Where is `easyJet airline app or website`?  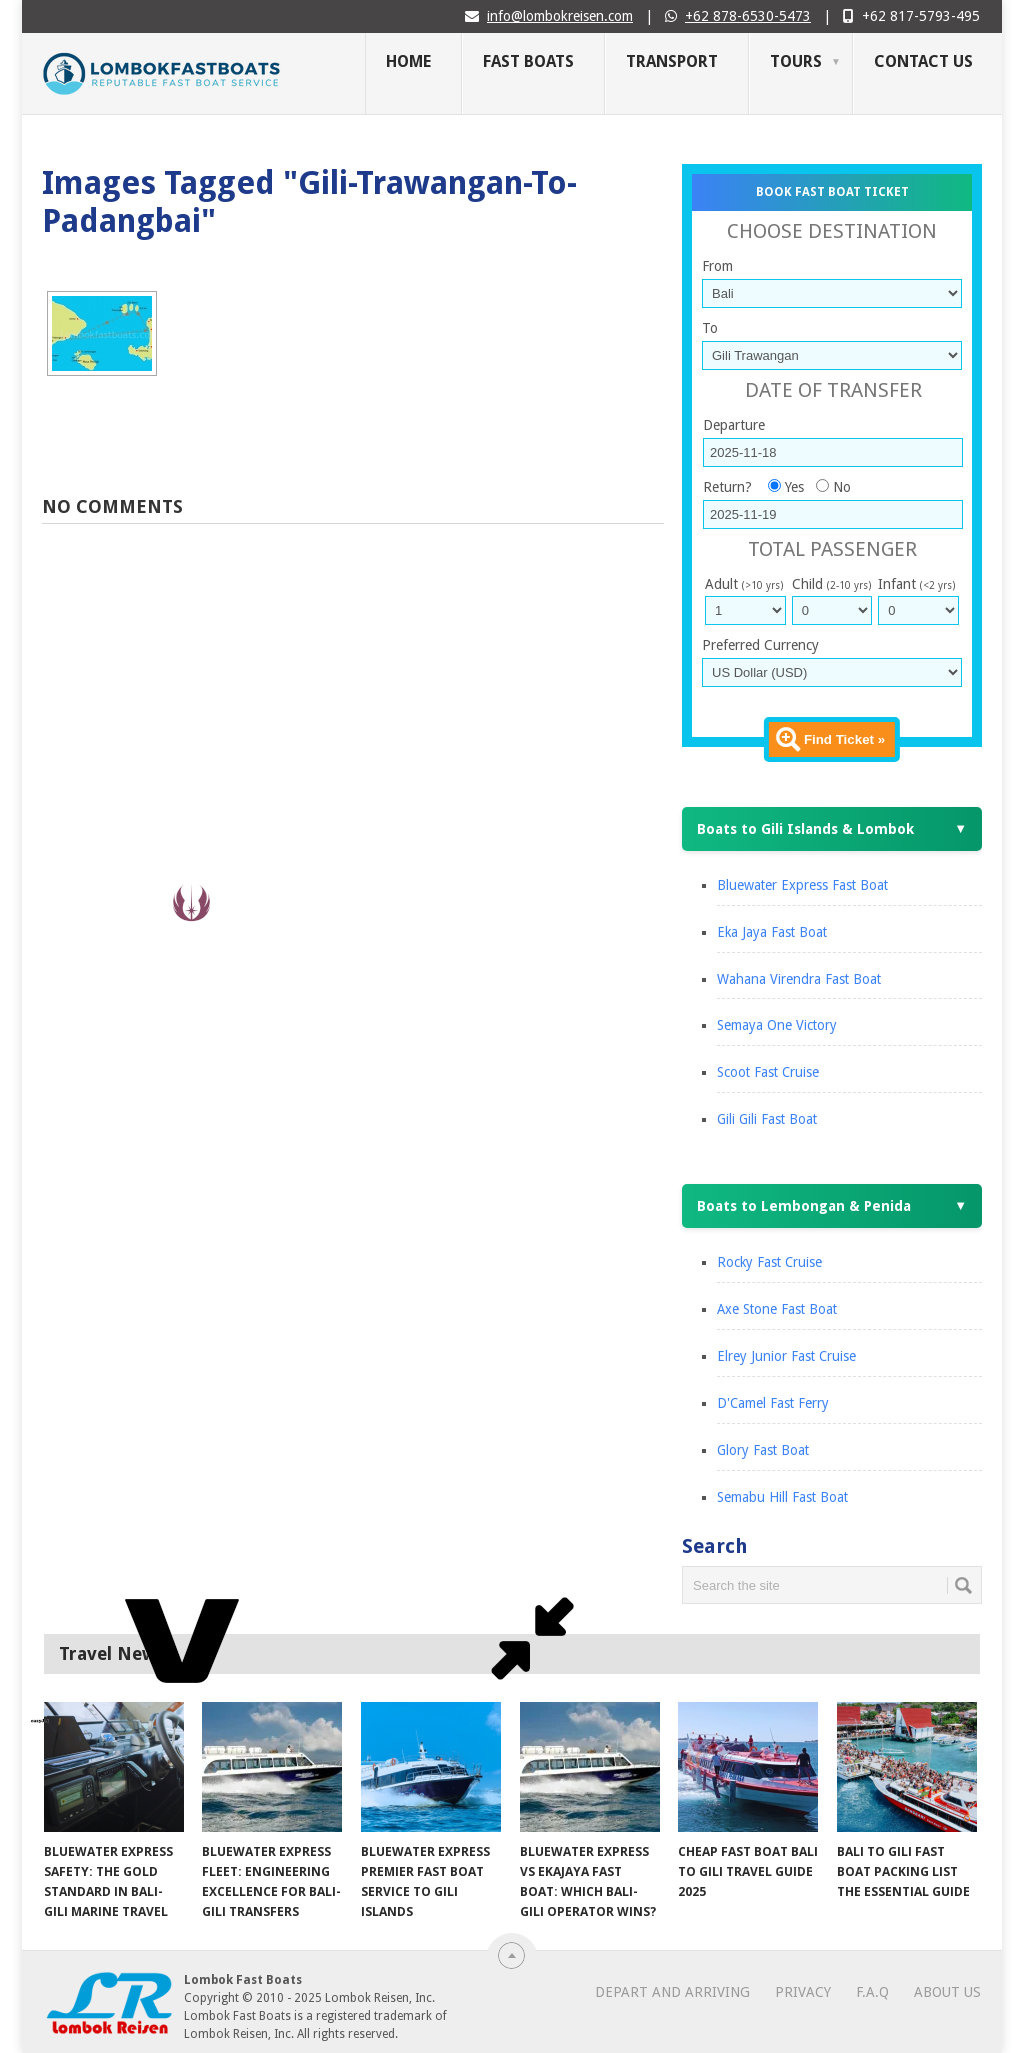
easyJet airline app or website is located at coordinates (40, 1721).